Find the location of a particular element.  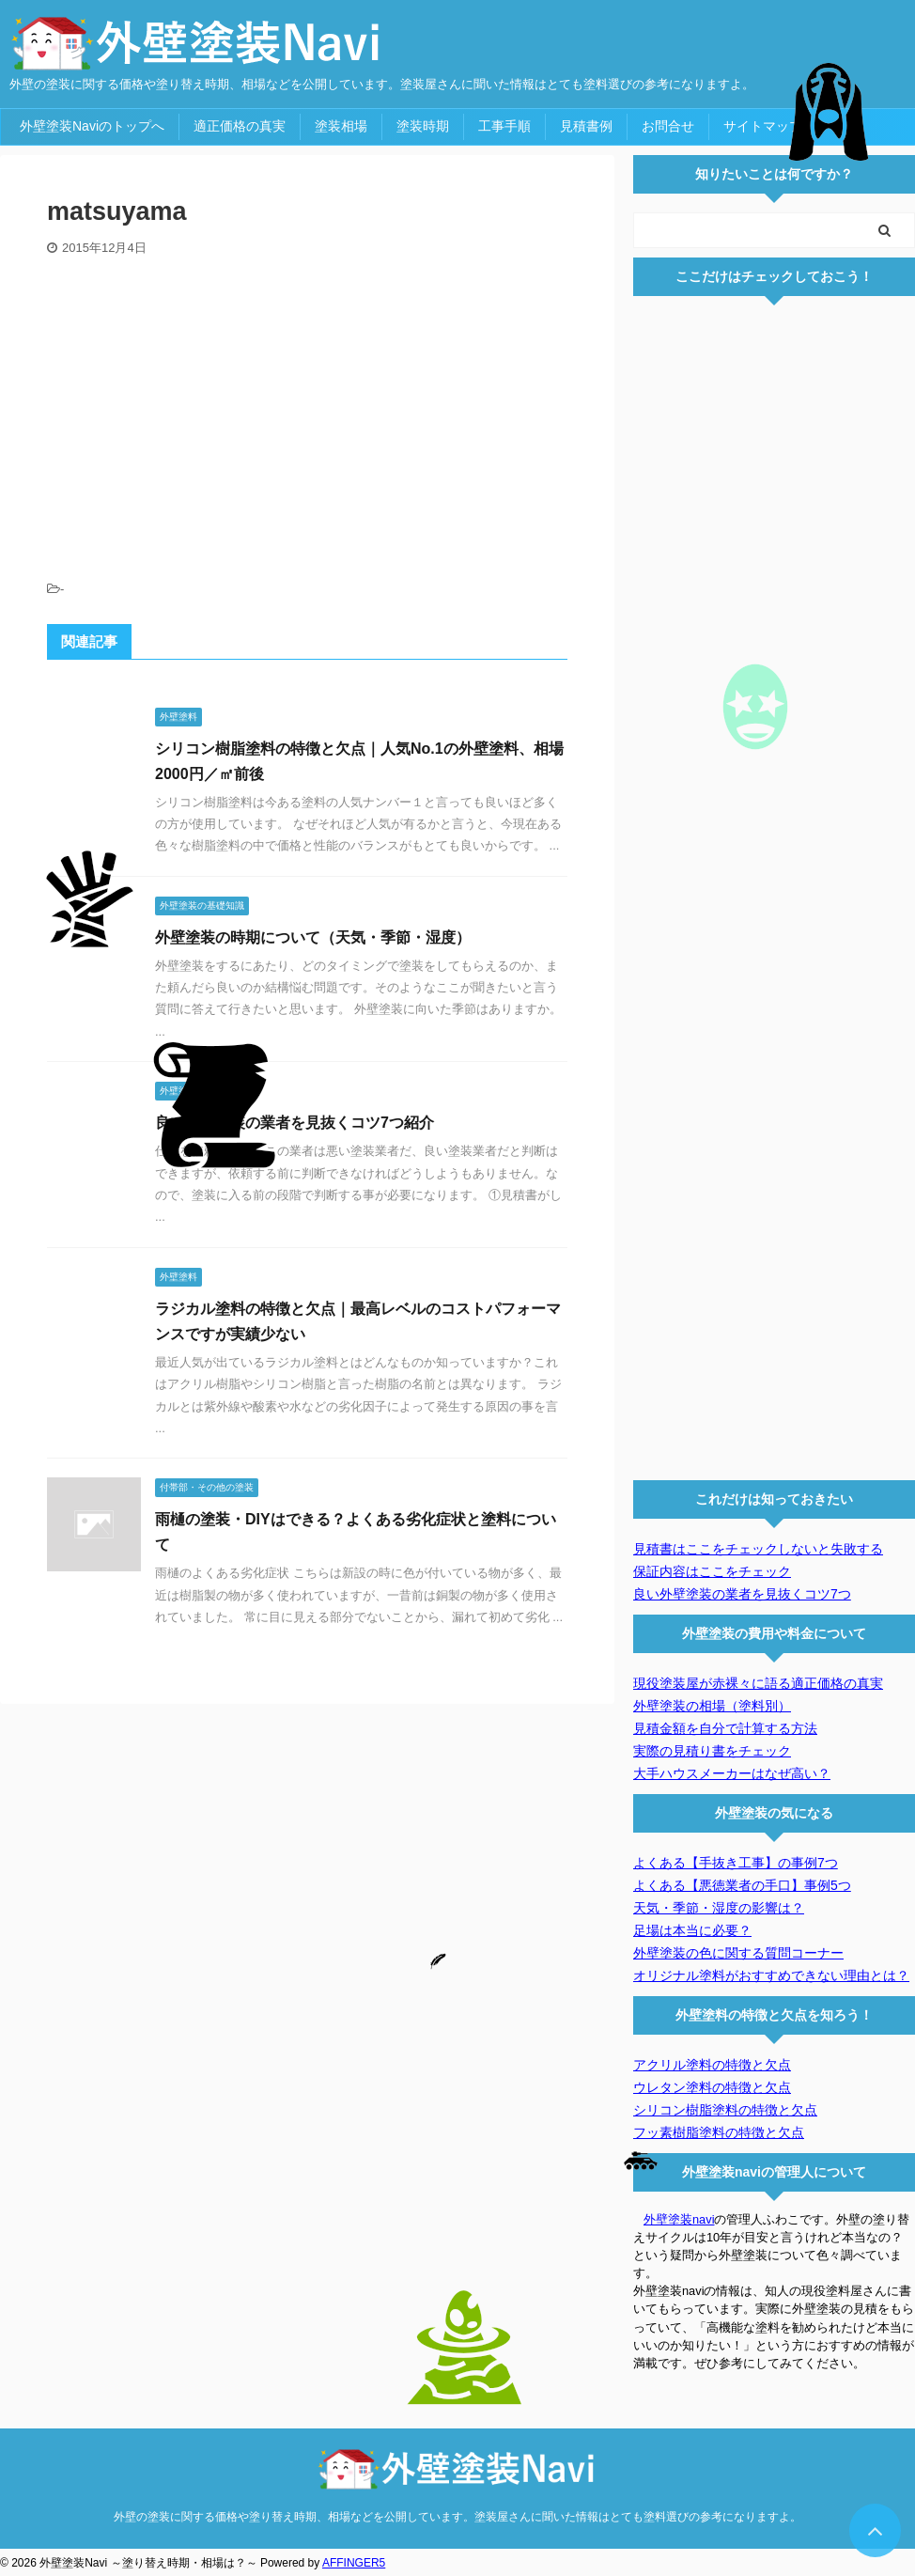

select basset hound as your pet avatar is located at coordinates (829, 112).